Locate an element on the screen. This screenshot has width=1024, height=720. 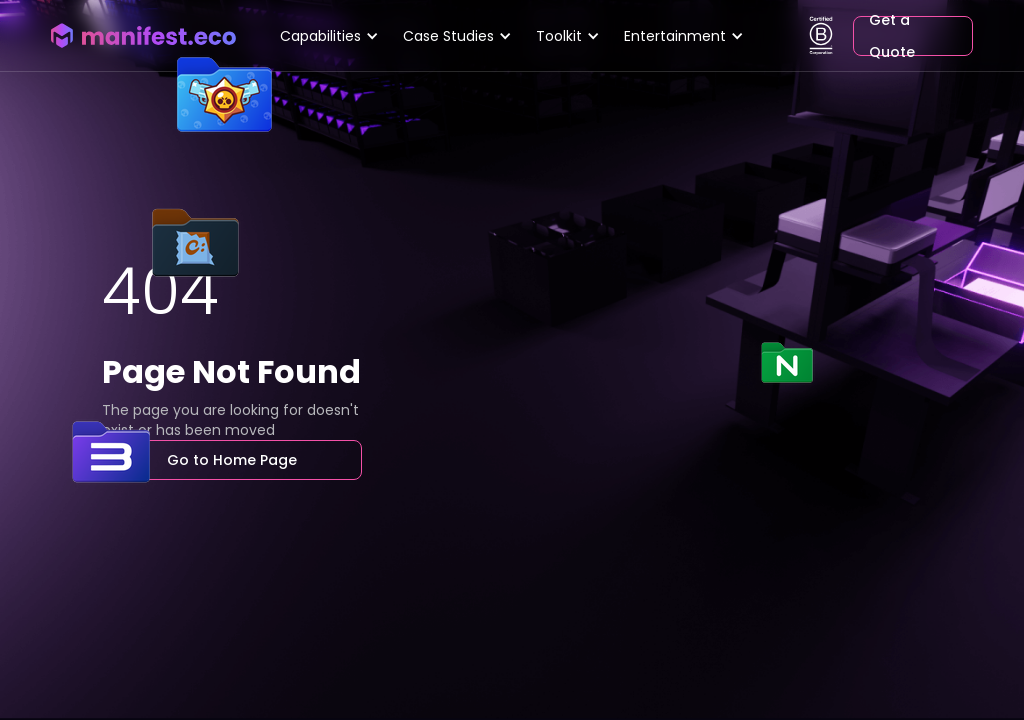
open nginx configuration files folder is located at coordinates (787, 364).